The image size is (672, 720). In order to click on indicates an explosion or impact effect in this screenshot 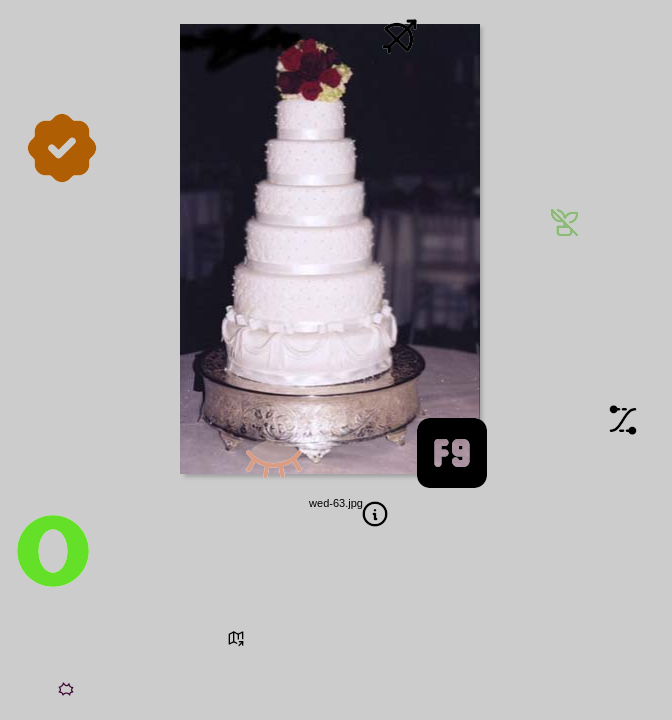, I will do `click(66, 689)`.